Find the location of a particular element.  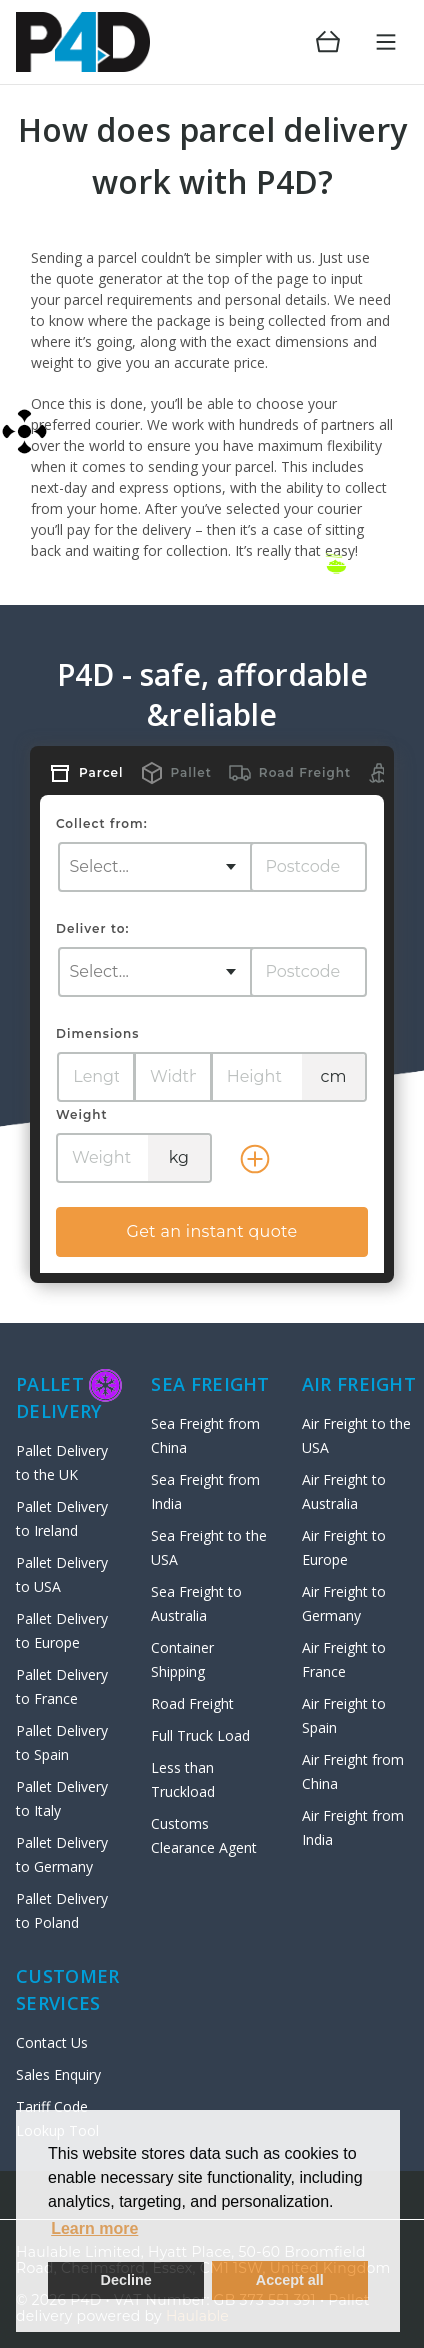

indicates luck or bonus reward in gameplay is located at coordinates (24, 431).